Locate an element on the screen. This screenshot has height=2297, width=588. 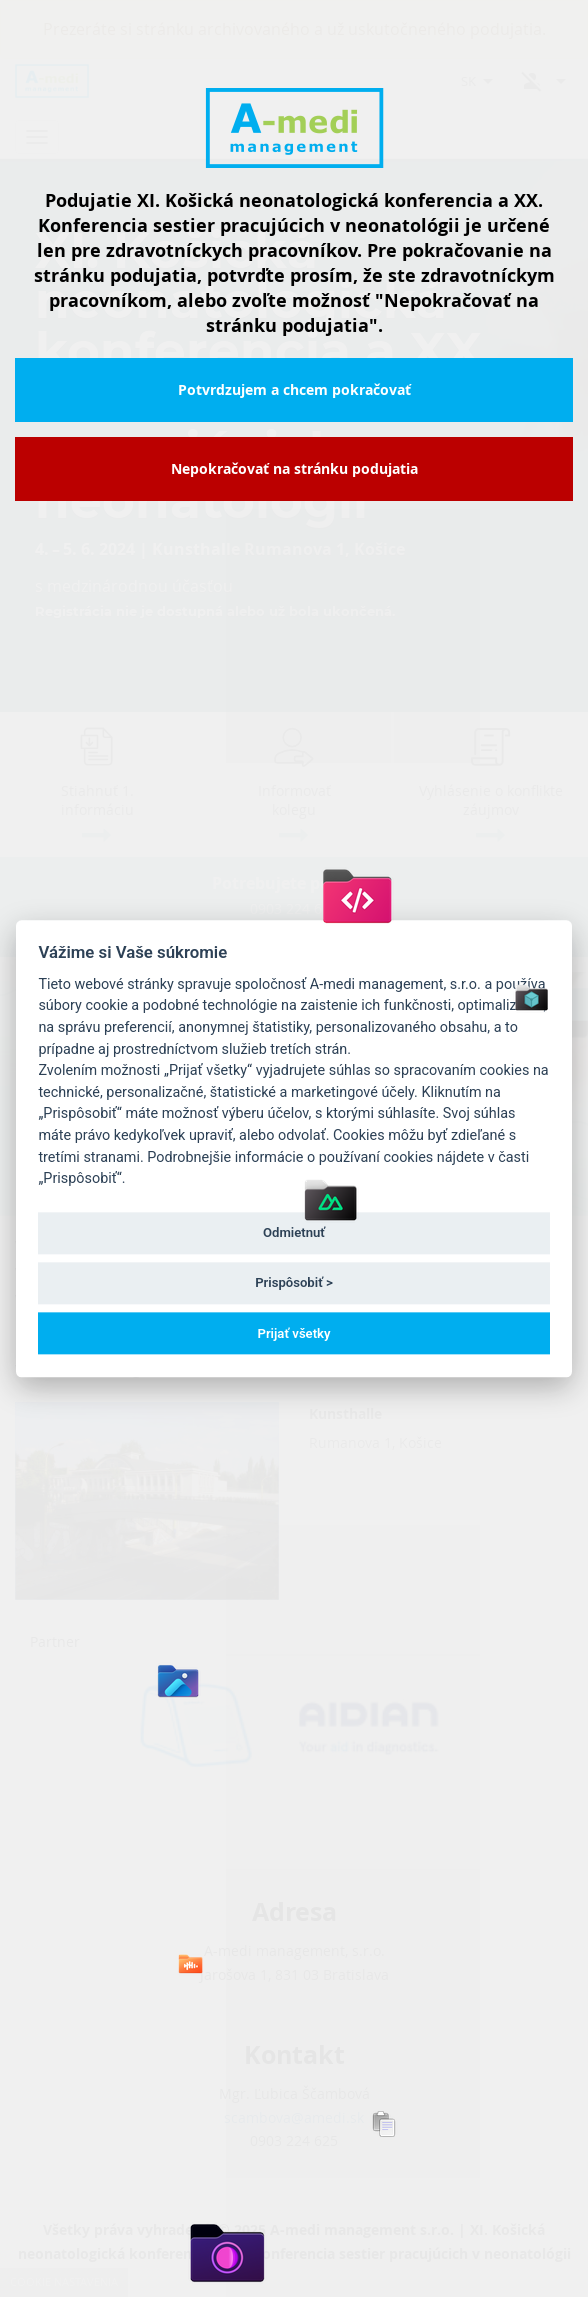
open IPFS folder is located at coordinates (531, 998).